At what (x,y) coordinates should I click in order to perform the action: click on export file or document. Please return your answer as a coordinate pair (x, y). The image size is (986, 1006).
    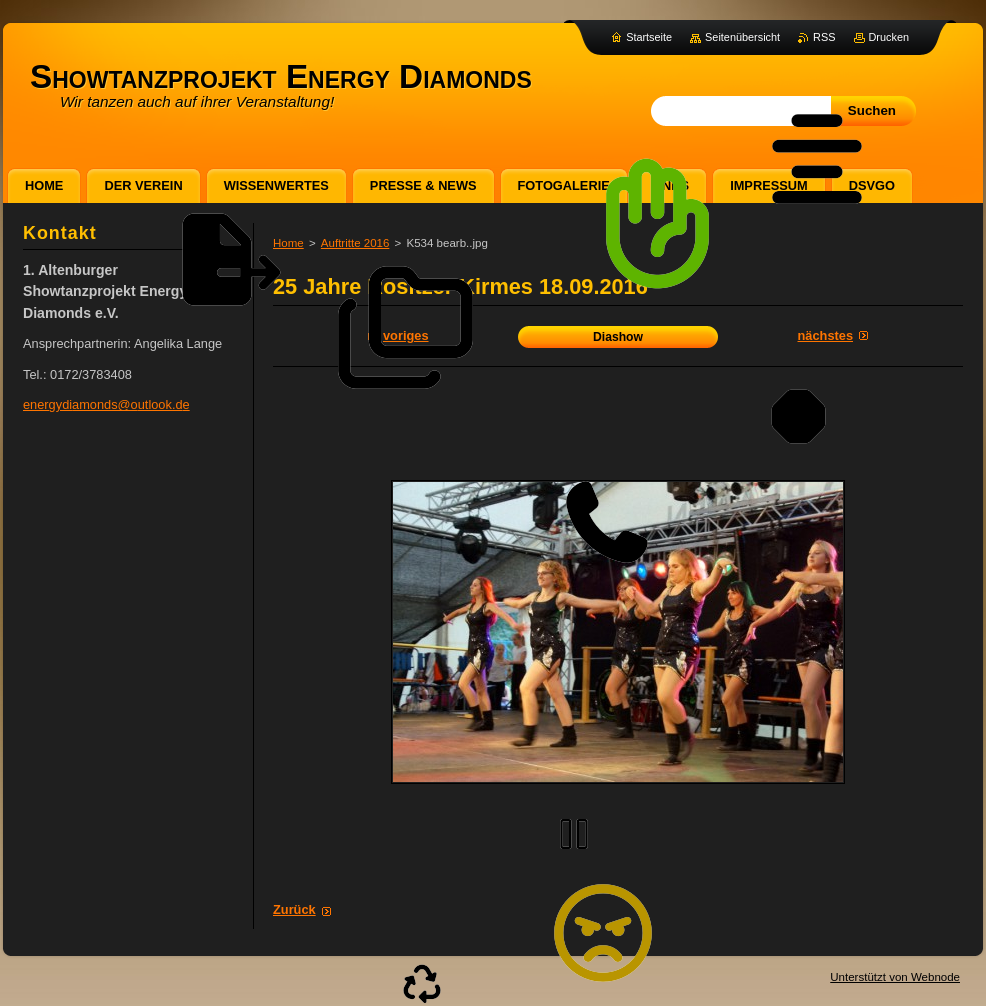
    Looking at the image, I should click on (228, 259).